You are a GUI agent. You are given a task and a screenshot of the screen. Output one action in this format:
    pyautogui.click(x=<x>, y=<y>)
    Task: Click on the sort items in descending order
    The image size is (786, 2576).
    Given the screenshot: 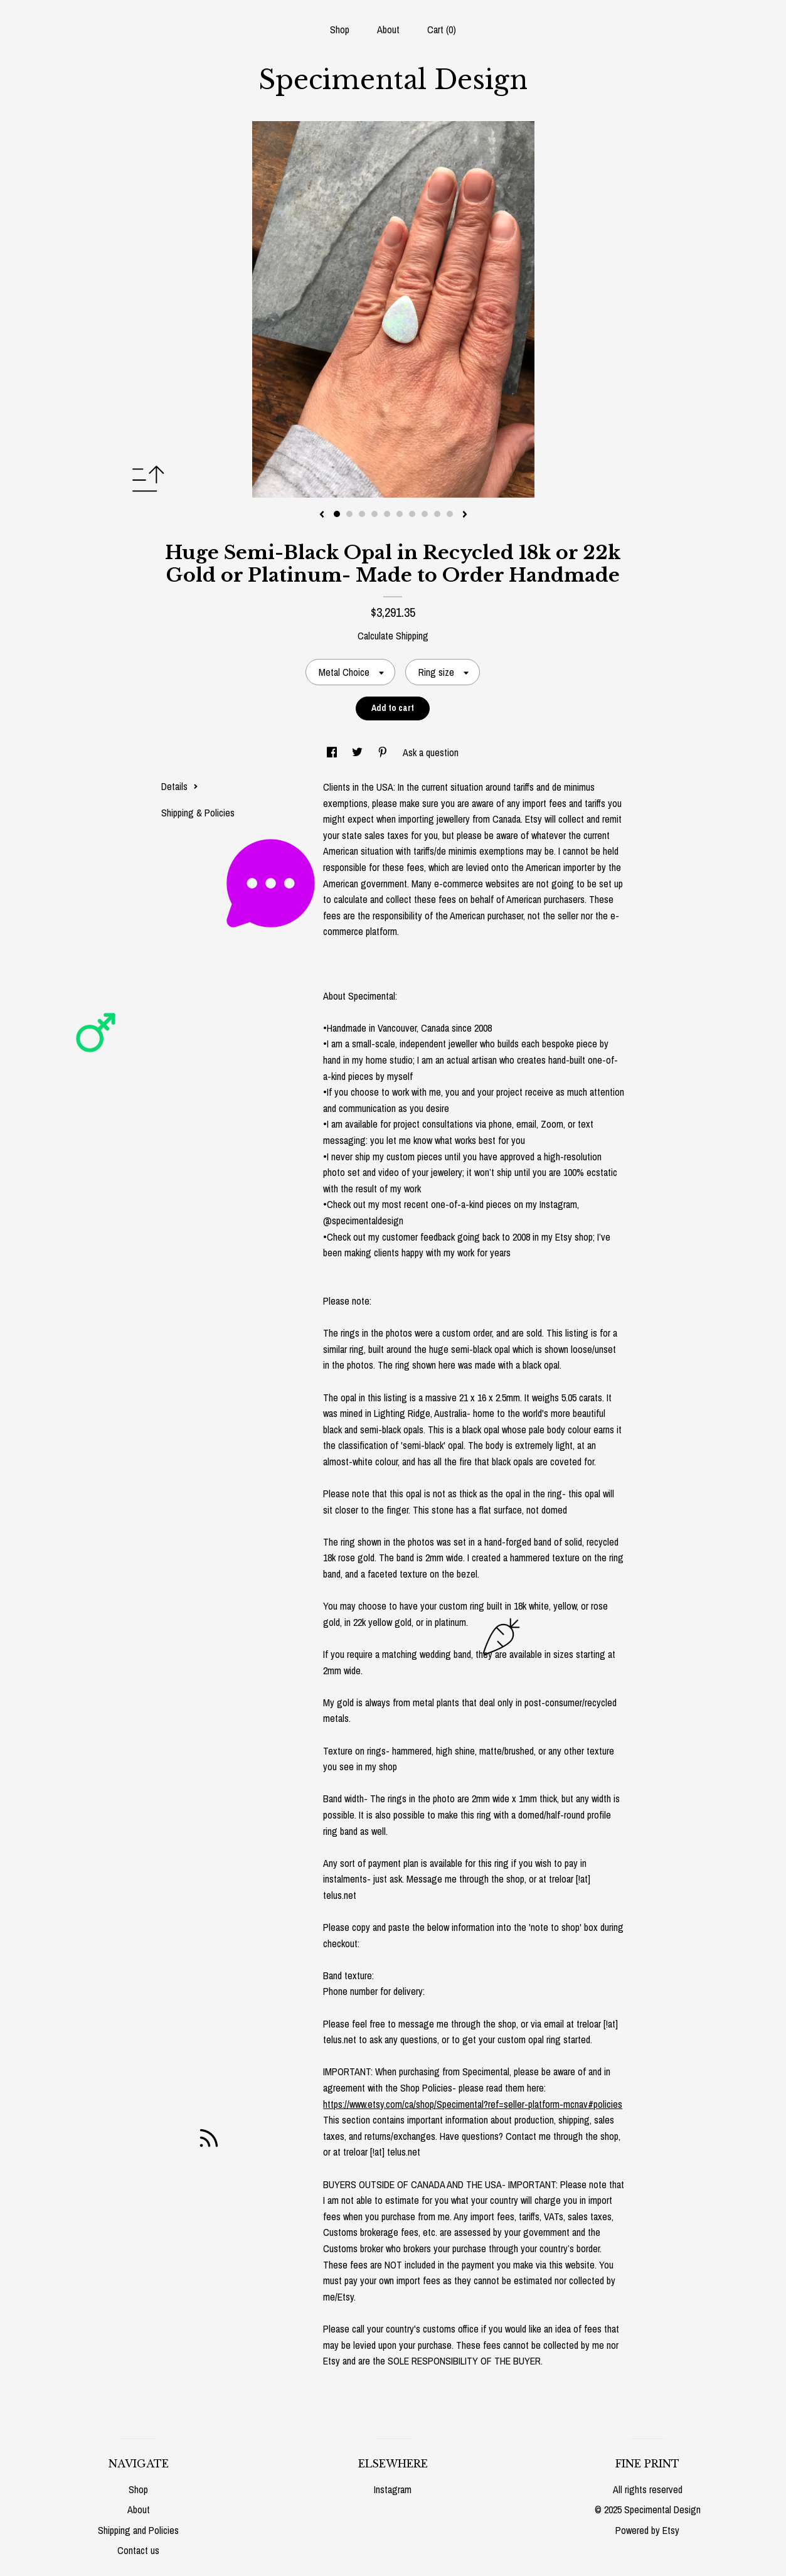 What is the action you would take?
    pyautogui.click(x=147, y=480)
    